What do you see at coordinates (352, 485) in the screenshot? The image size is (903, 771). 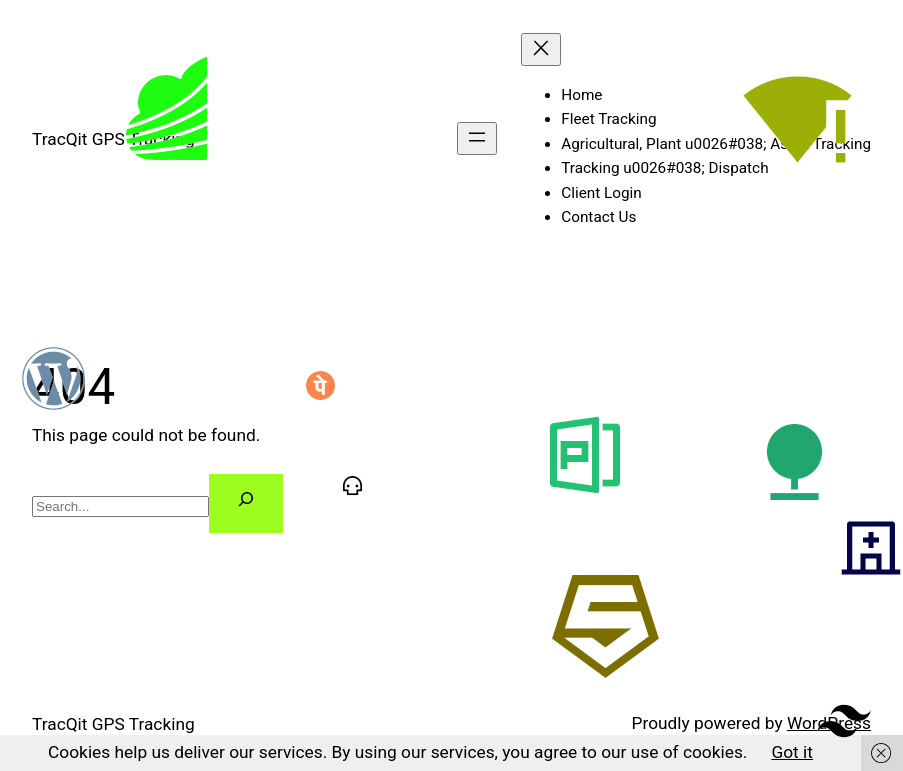 I see `indicates dangerous or hazardous content` at bounding box center [352, 485].